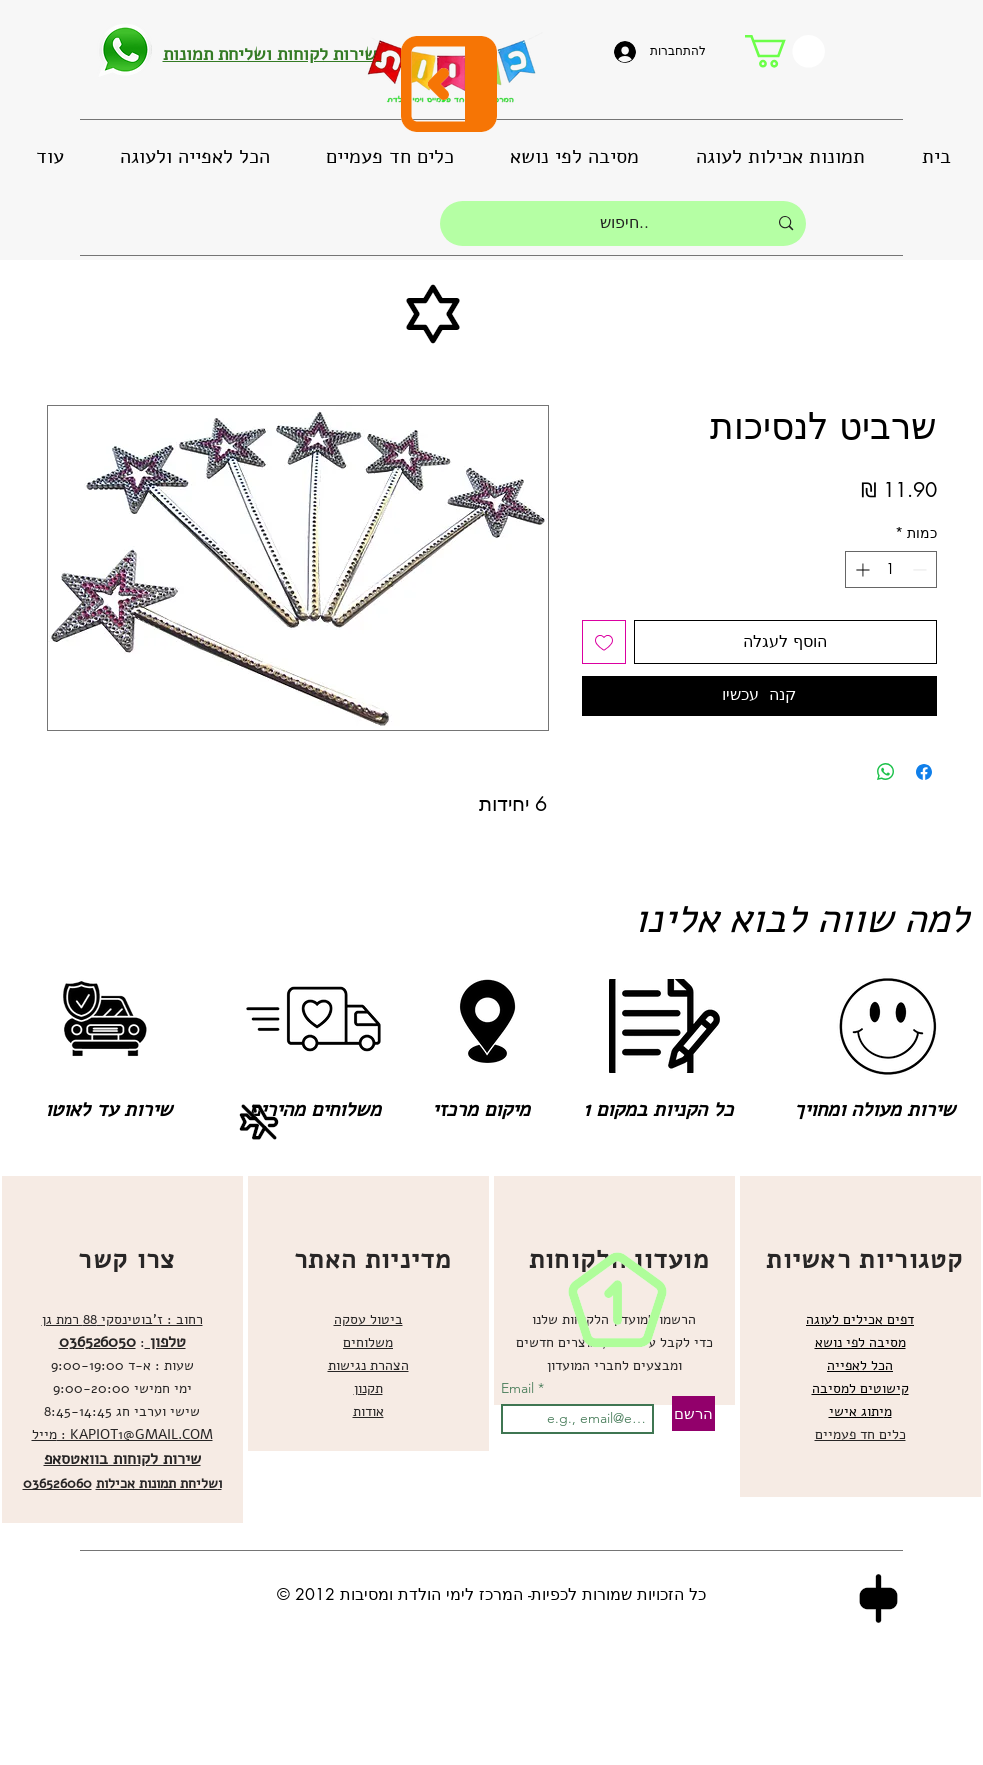  What do you see at coordinates (259, 1122) in the screenshot?
I see `disable airplane mode` at bounding box center [259, 1122].